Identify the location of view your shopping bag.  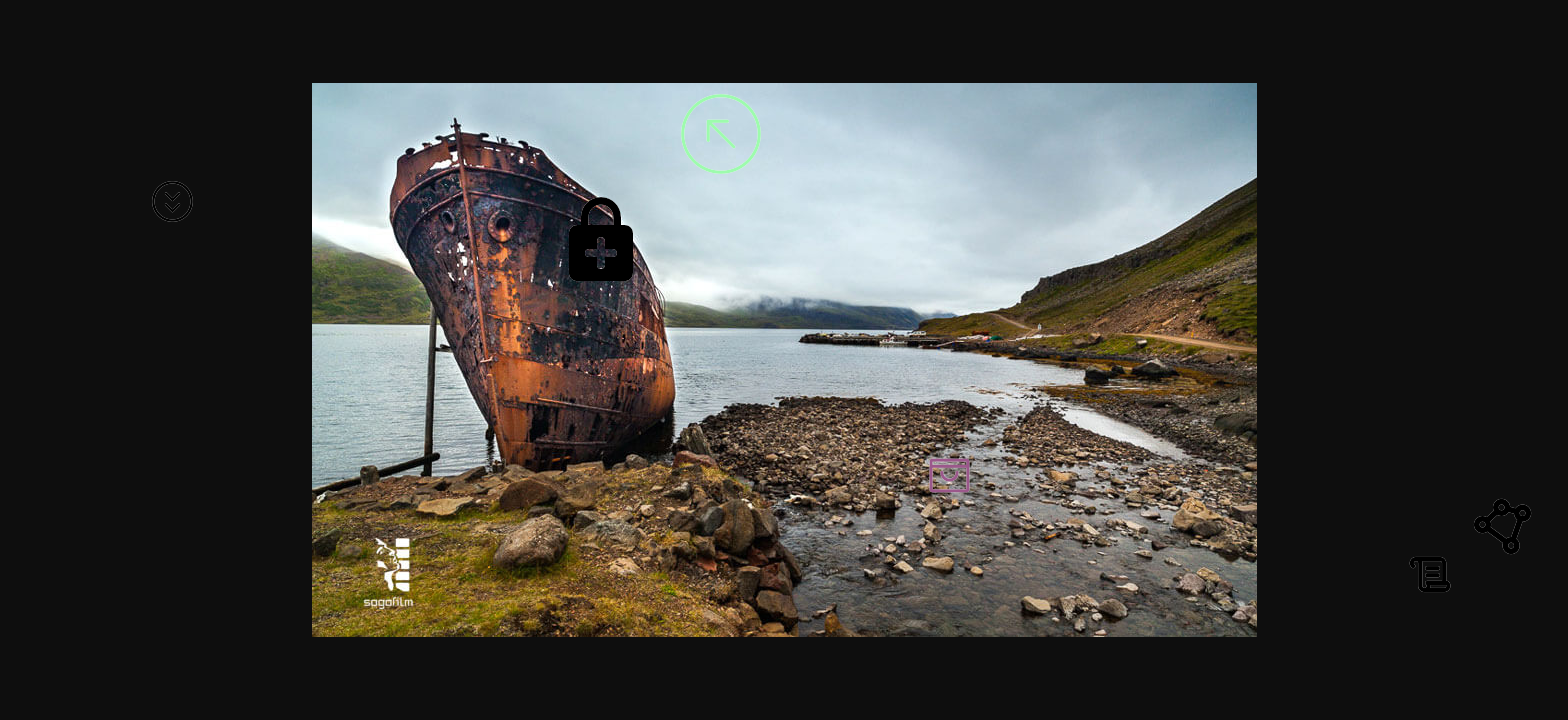
(949, 475).